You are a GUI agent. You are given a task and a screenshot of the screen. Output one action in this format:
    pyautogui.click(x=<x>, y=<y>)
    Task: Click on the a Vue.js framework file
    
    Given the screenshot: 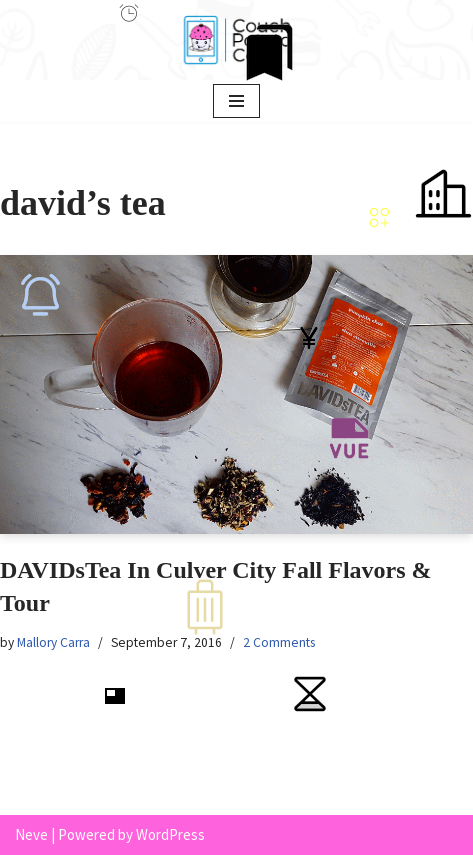 What is the action you would take?
    pyautogui.click(x=350, y=440)
    